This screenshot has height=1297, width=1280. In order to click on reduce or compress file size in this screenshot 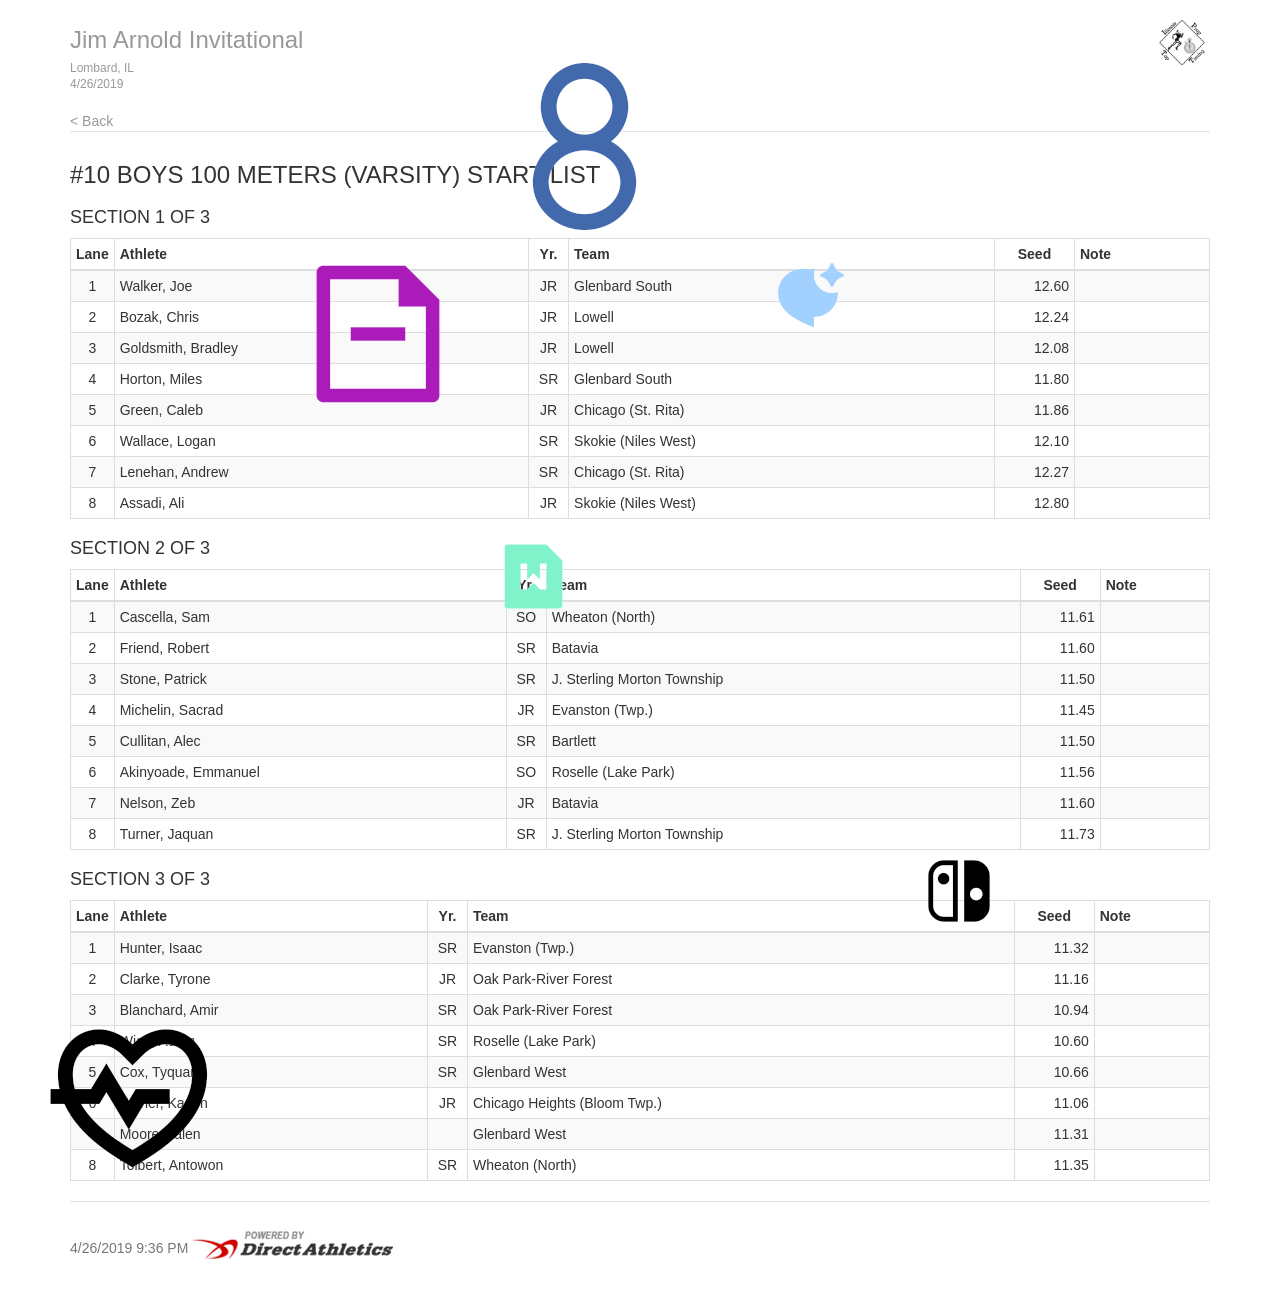, I will do `click(378, 334)`.